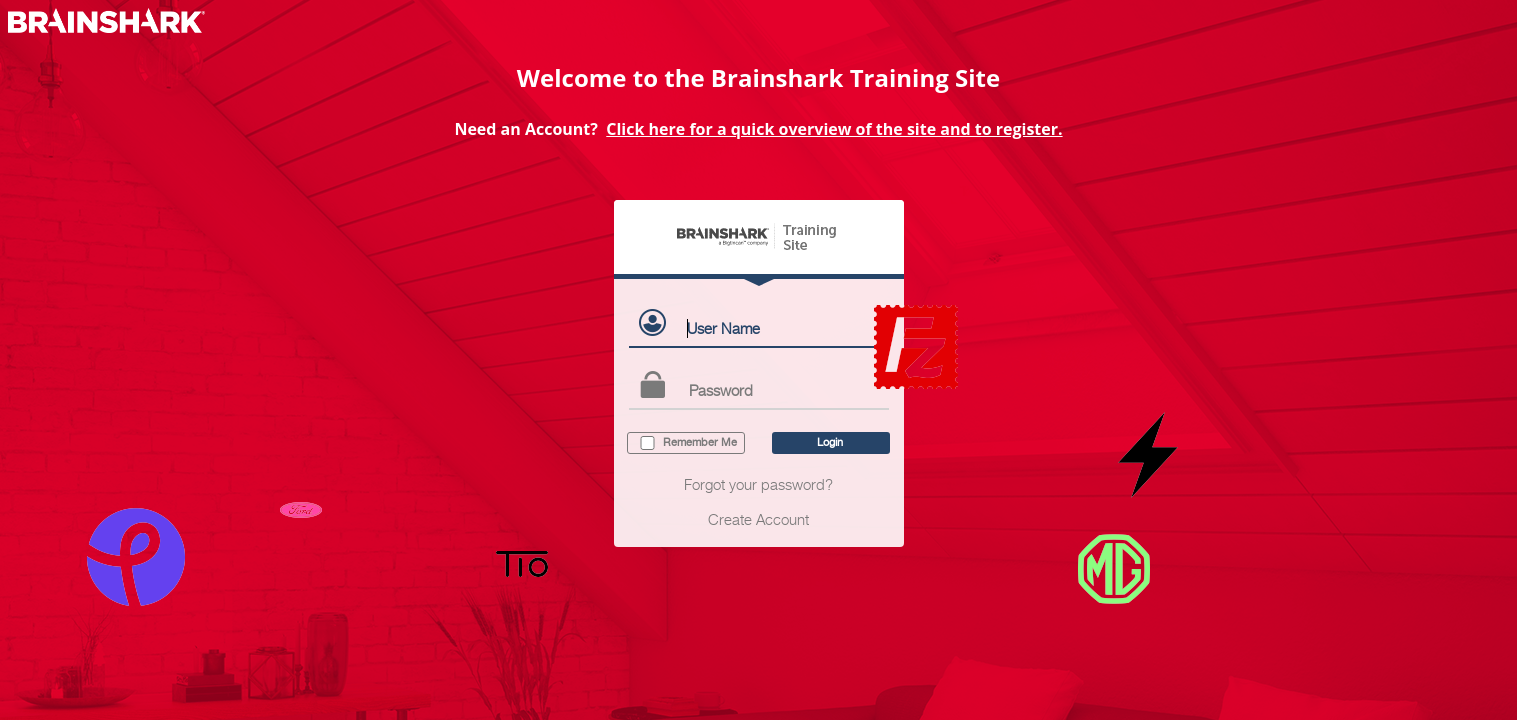 The width and height of the screenshot is (1517, 720). I want to click on Ford brand or dealership app, so click(301, 510).